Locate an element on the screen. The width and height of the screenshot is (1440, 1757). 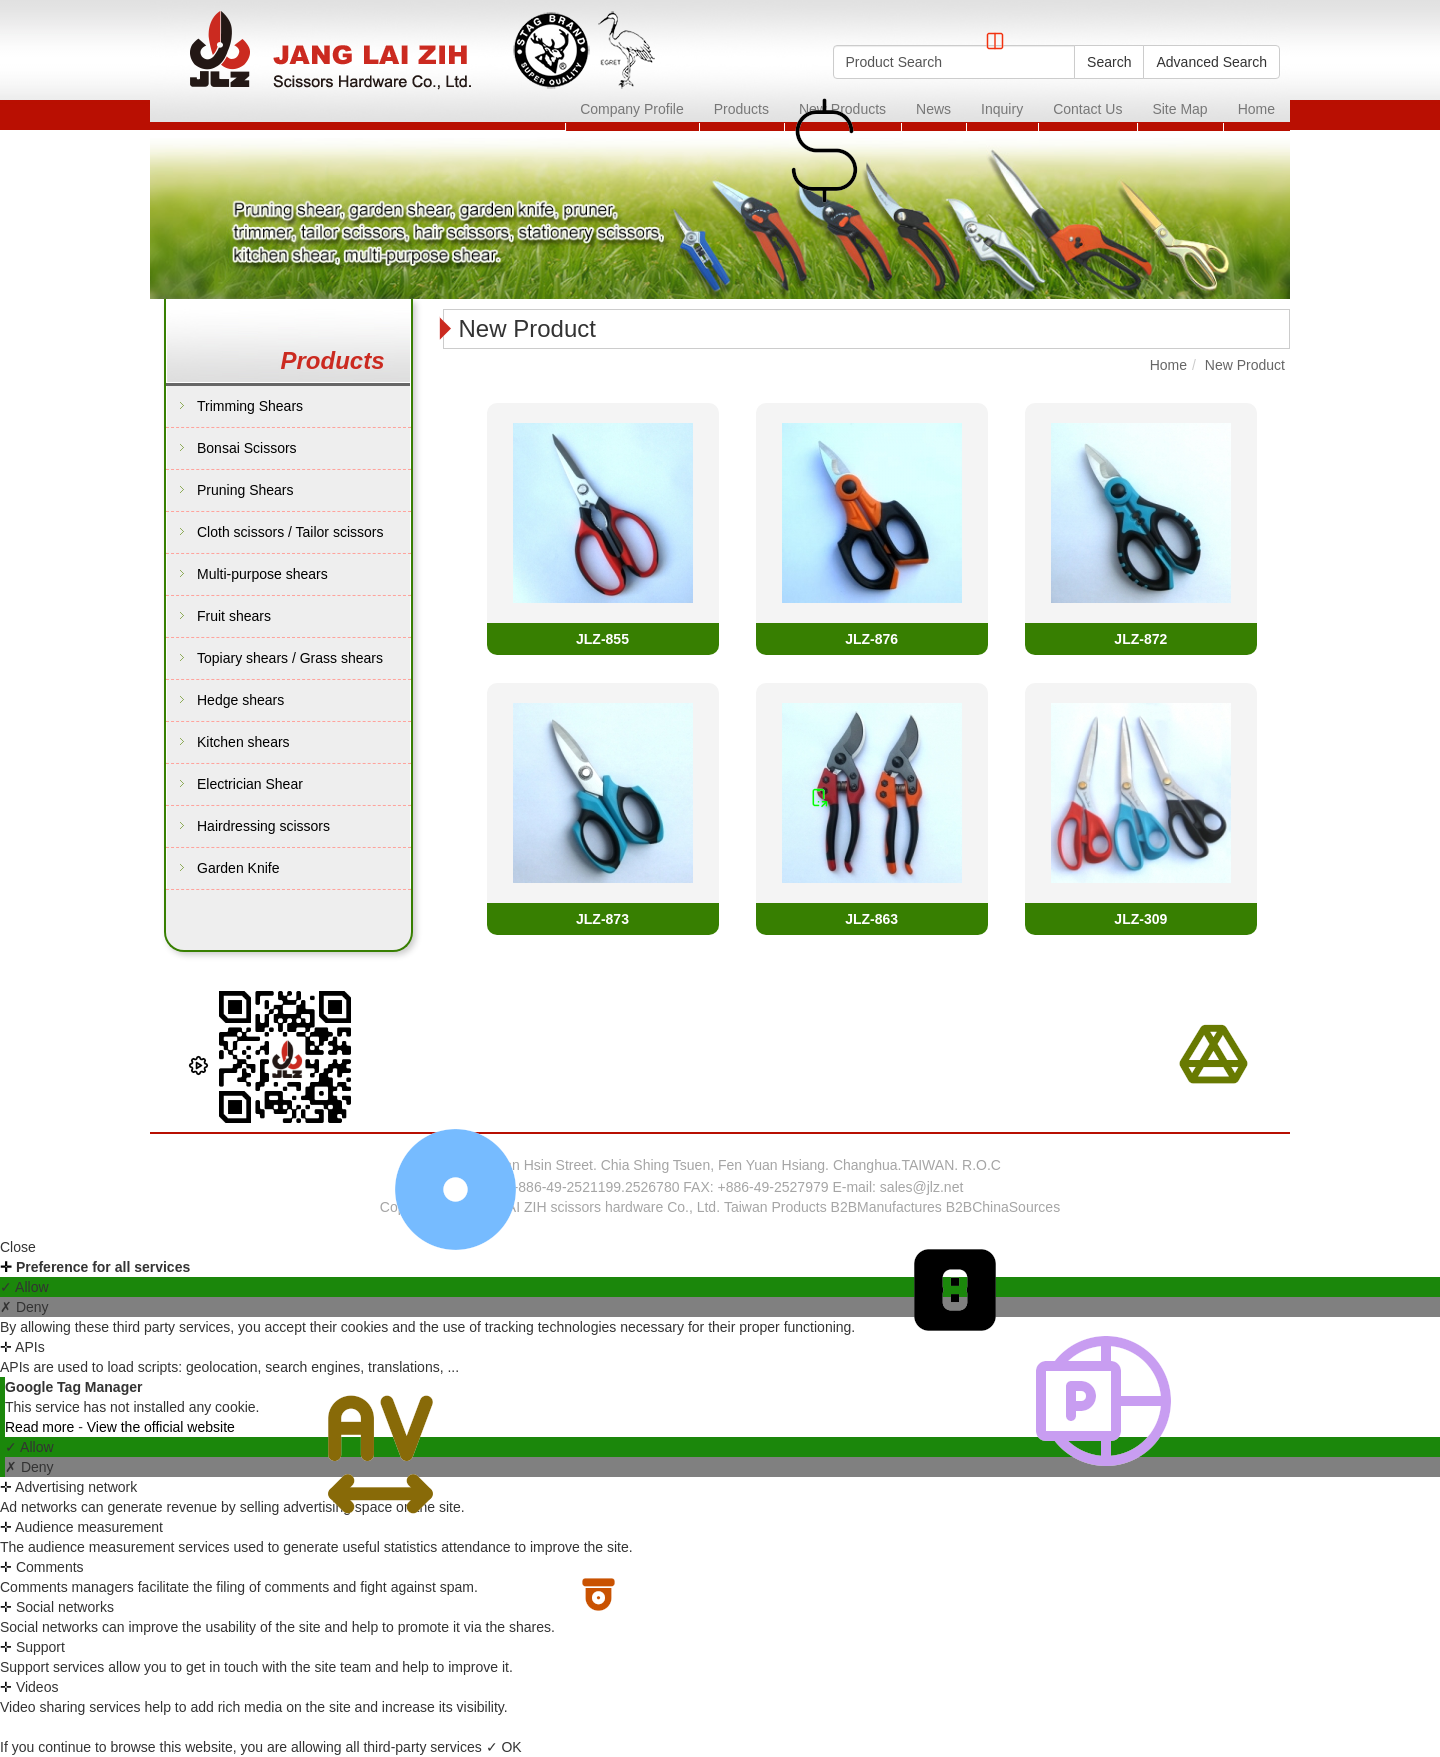
configure automation settings is located at coordinates (198, 1065).